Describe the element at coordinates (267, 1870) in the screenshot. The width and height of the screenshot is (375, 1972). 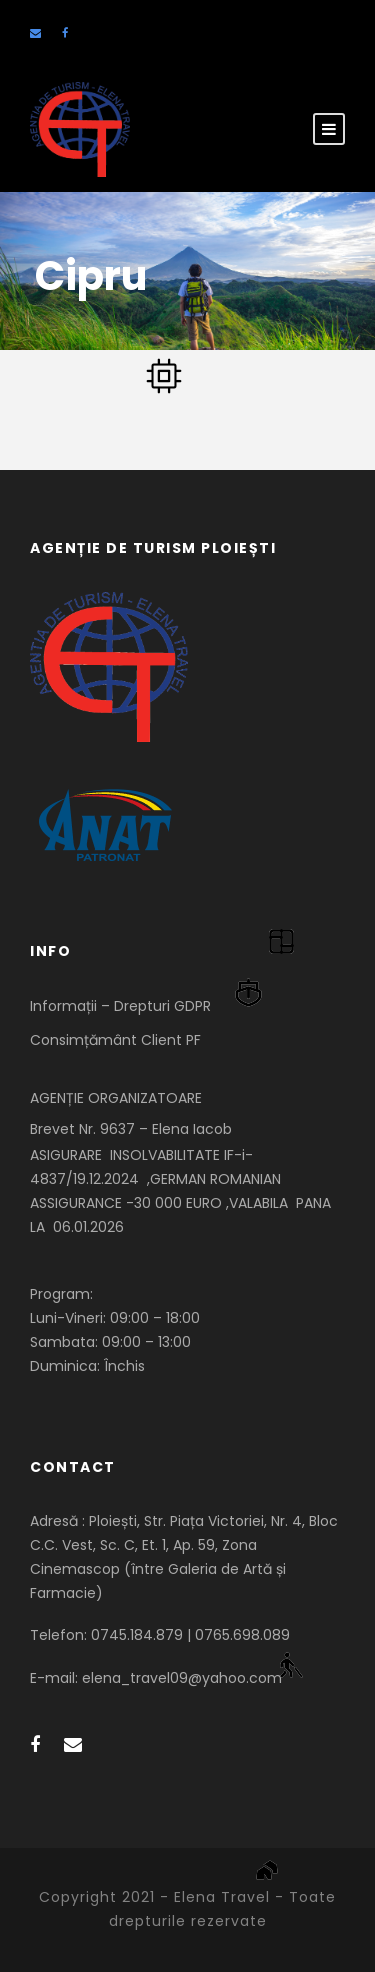
I see `view campground or camping locations` at that location.